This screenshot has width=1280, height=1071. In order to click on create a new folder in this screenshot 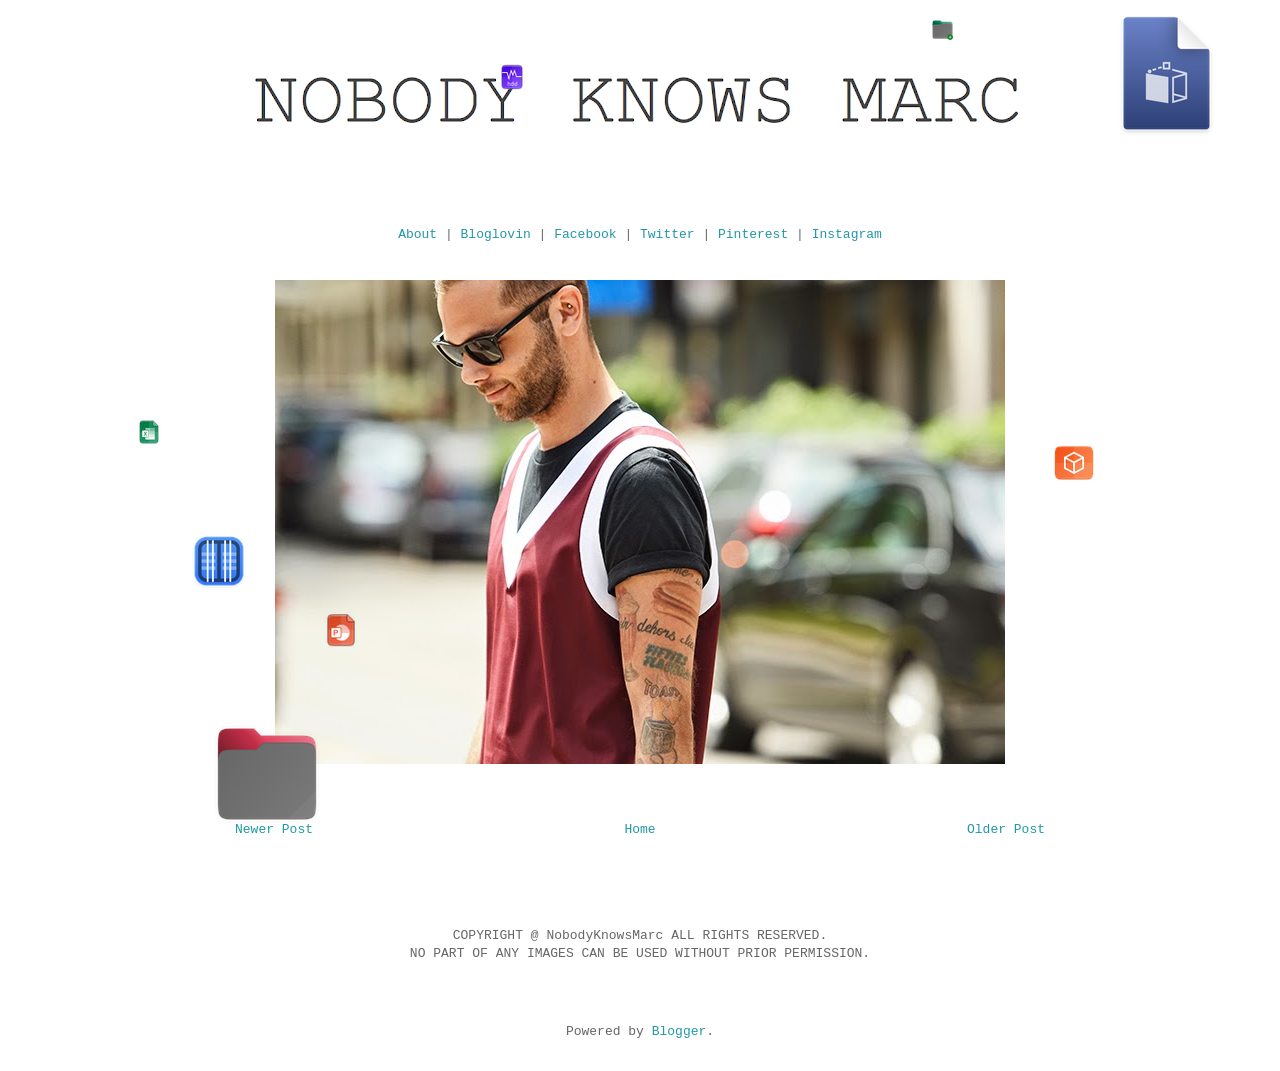, I will do `click(942, 29)`.